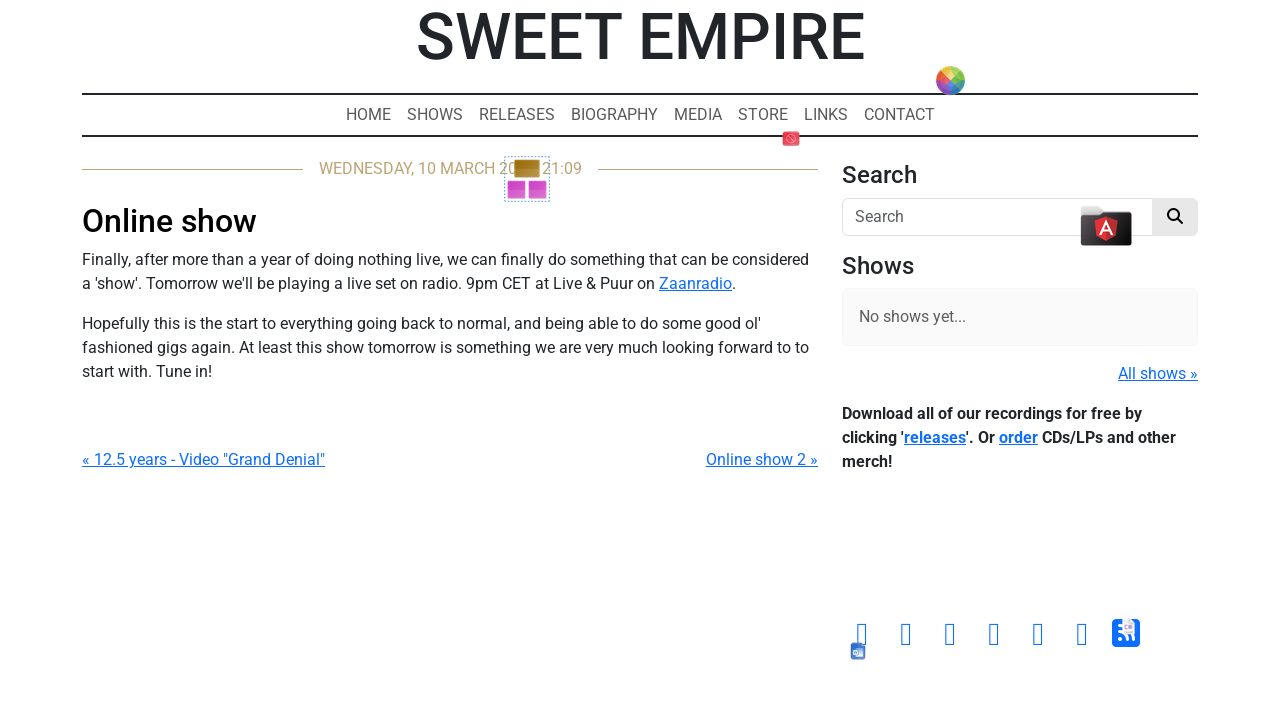 The height and width of the screenshot is (720, 1280). What do you see at coordinates (1106, 227) in the screenshot?
I see `folder containing Angular project files` at bounding box center [1106, 227].